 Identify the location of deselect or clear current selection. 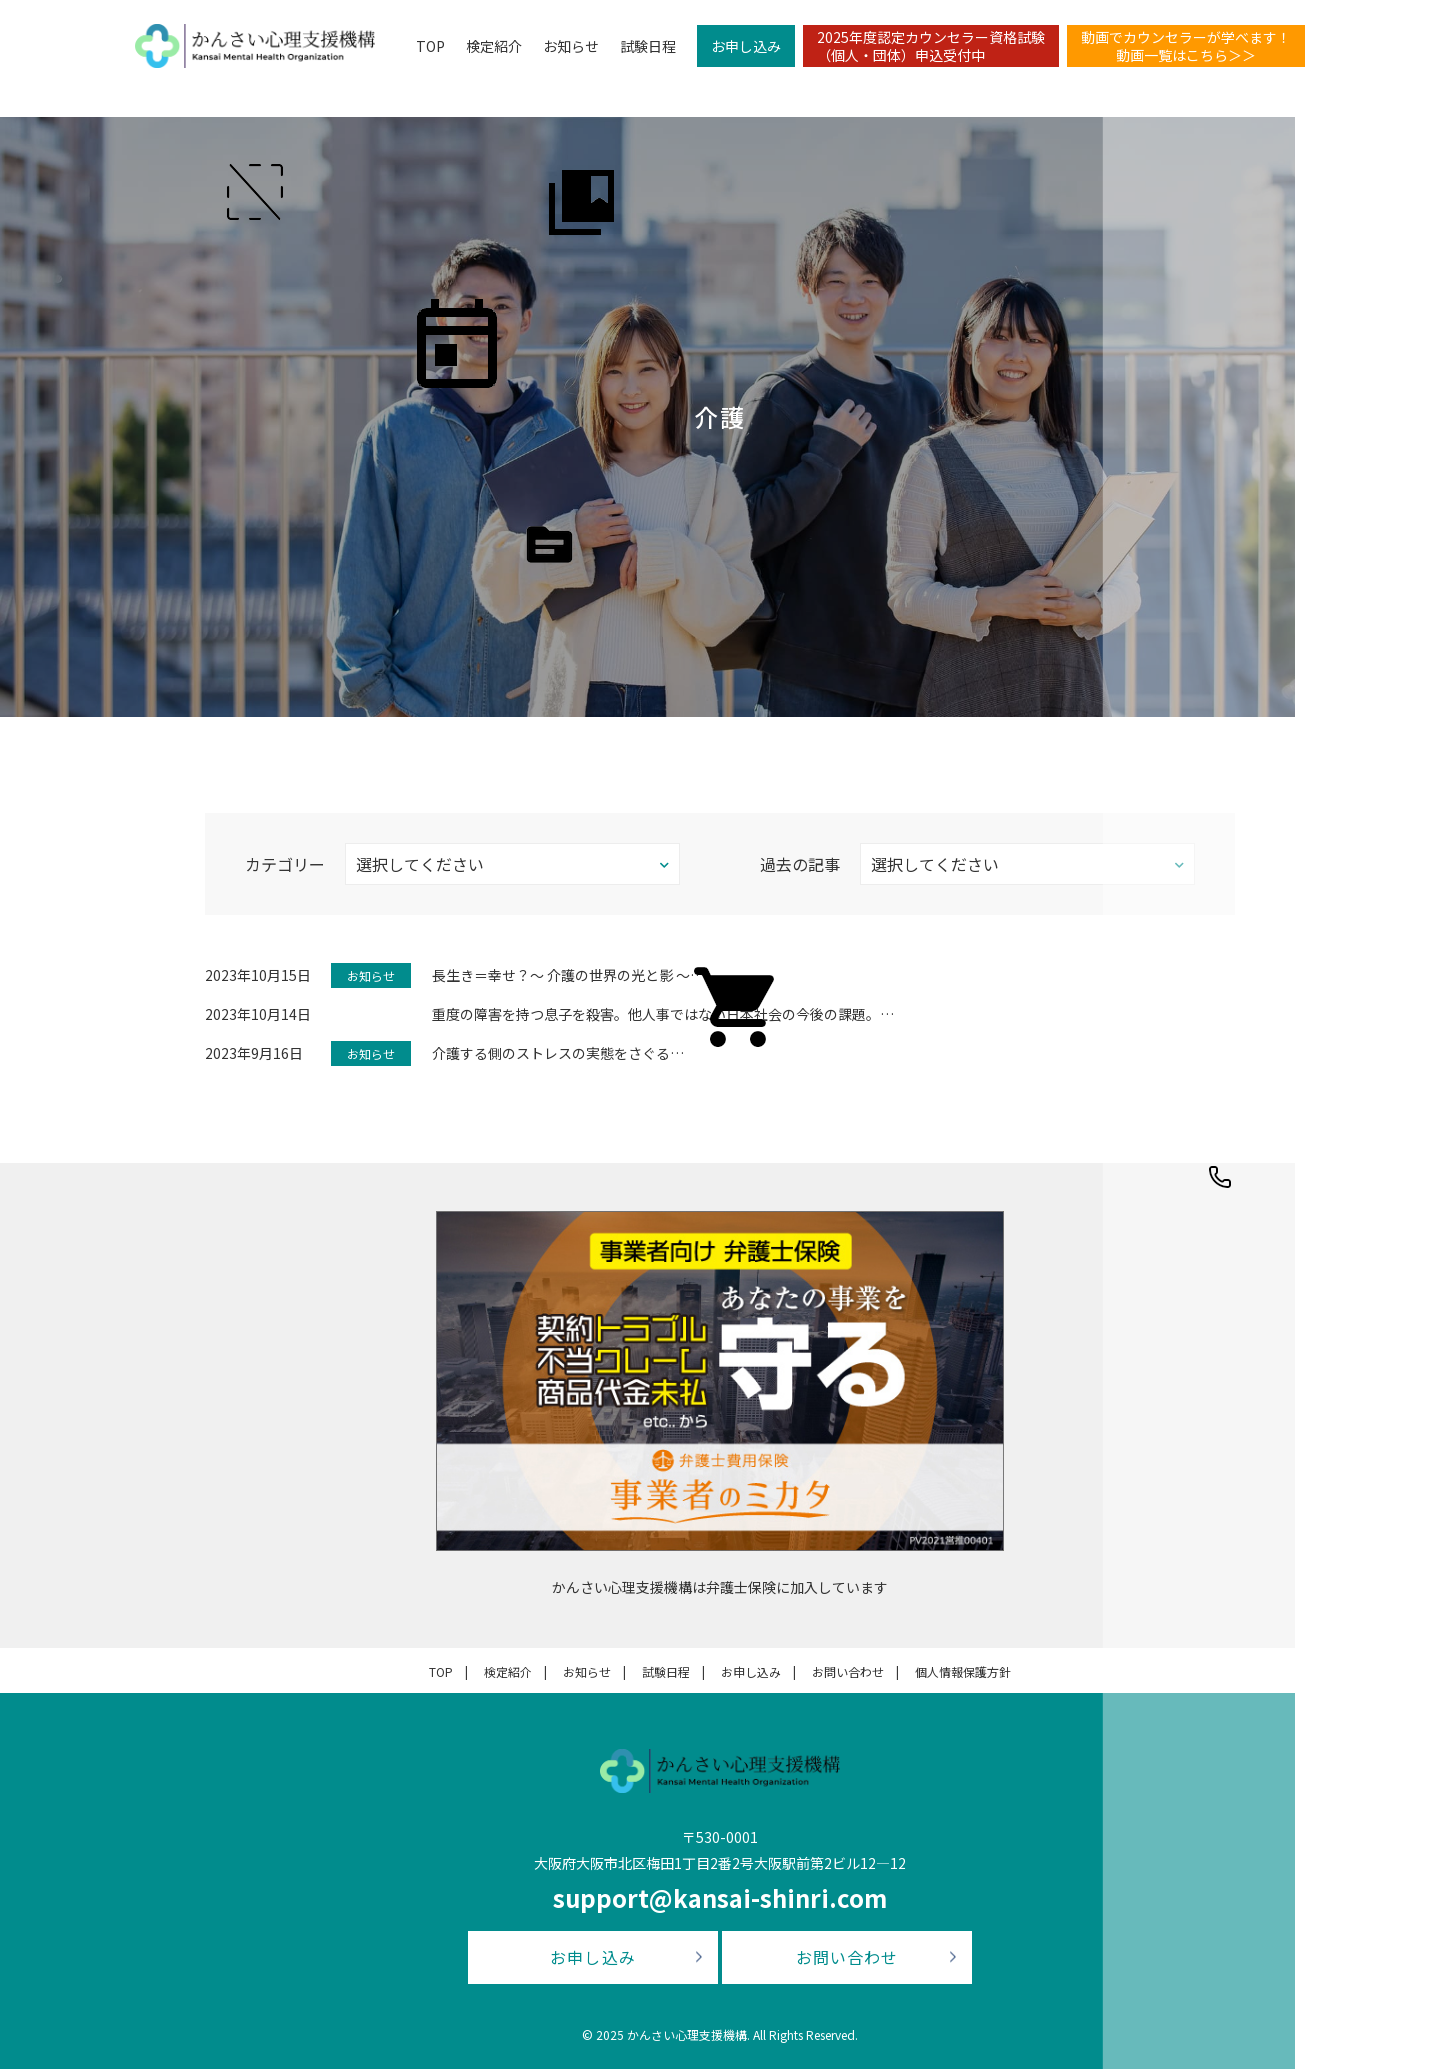
(255, 192).